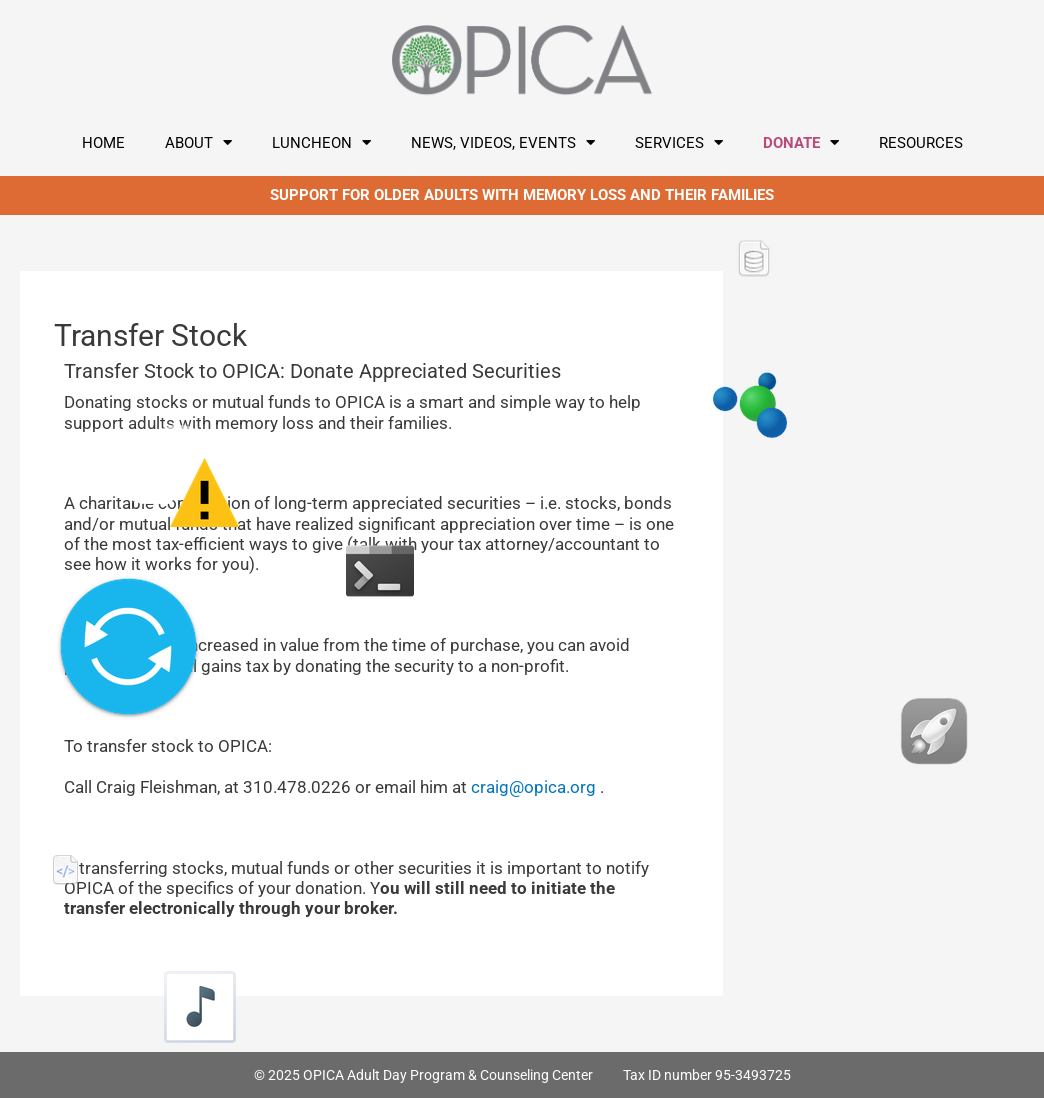  Describe the element at coordinates (200, 1007) in the screenshot. I see `indicates a music or audio file` at that location.